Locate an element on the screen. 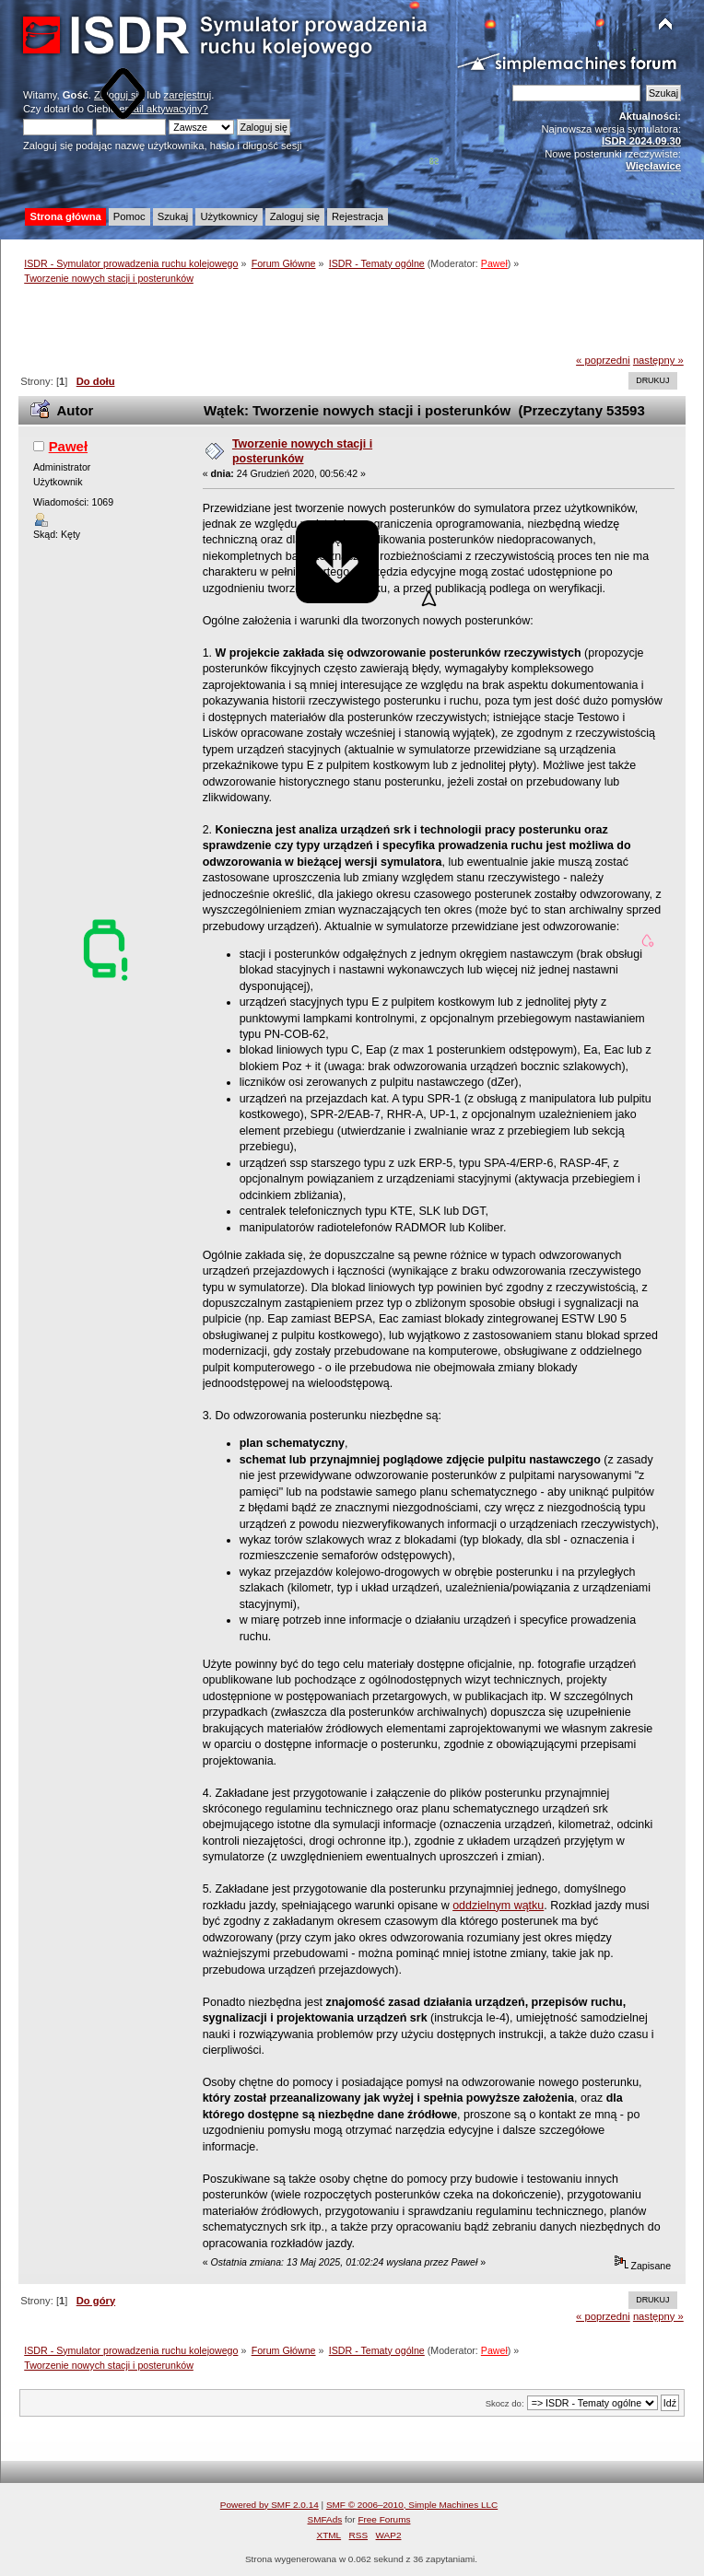 The height and width of the screenshot is (2576, 704). indicates item number 62 in a list or sequence is located at coordinates (434, 161).